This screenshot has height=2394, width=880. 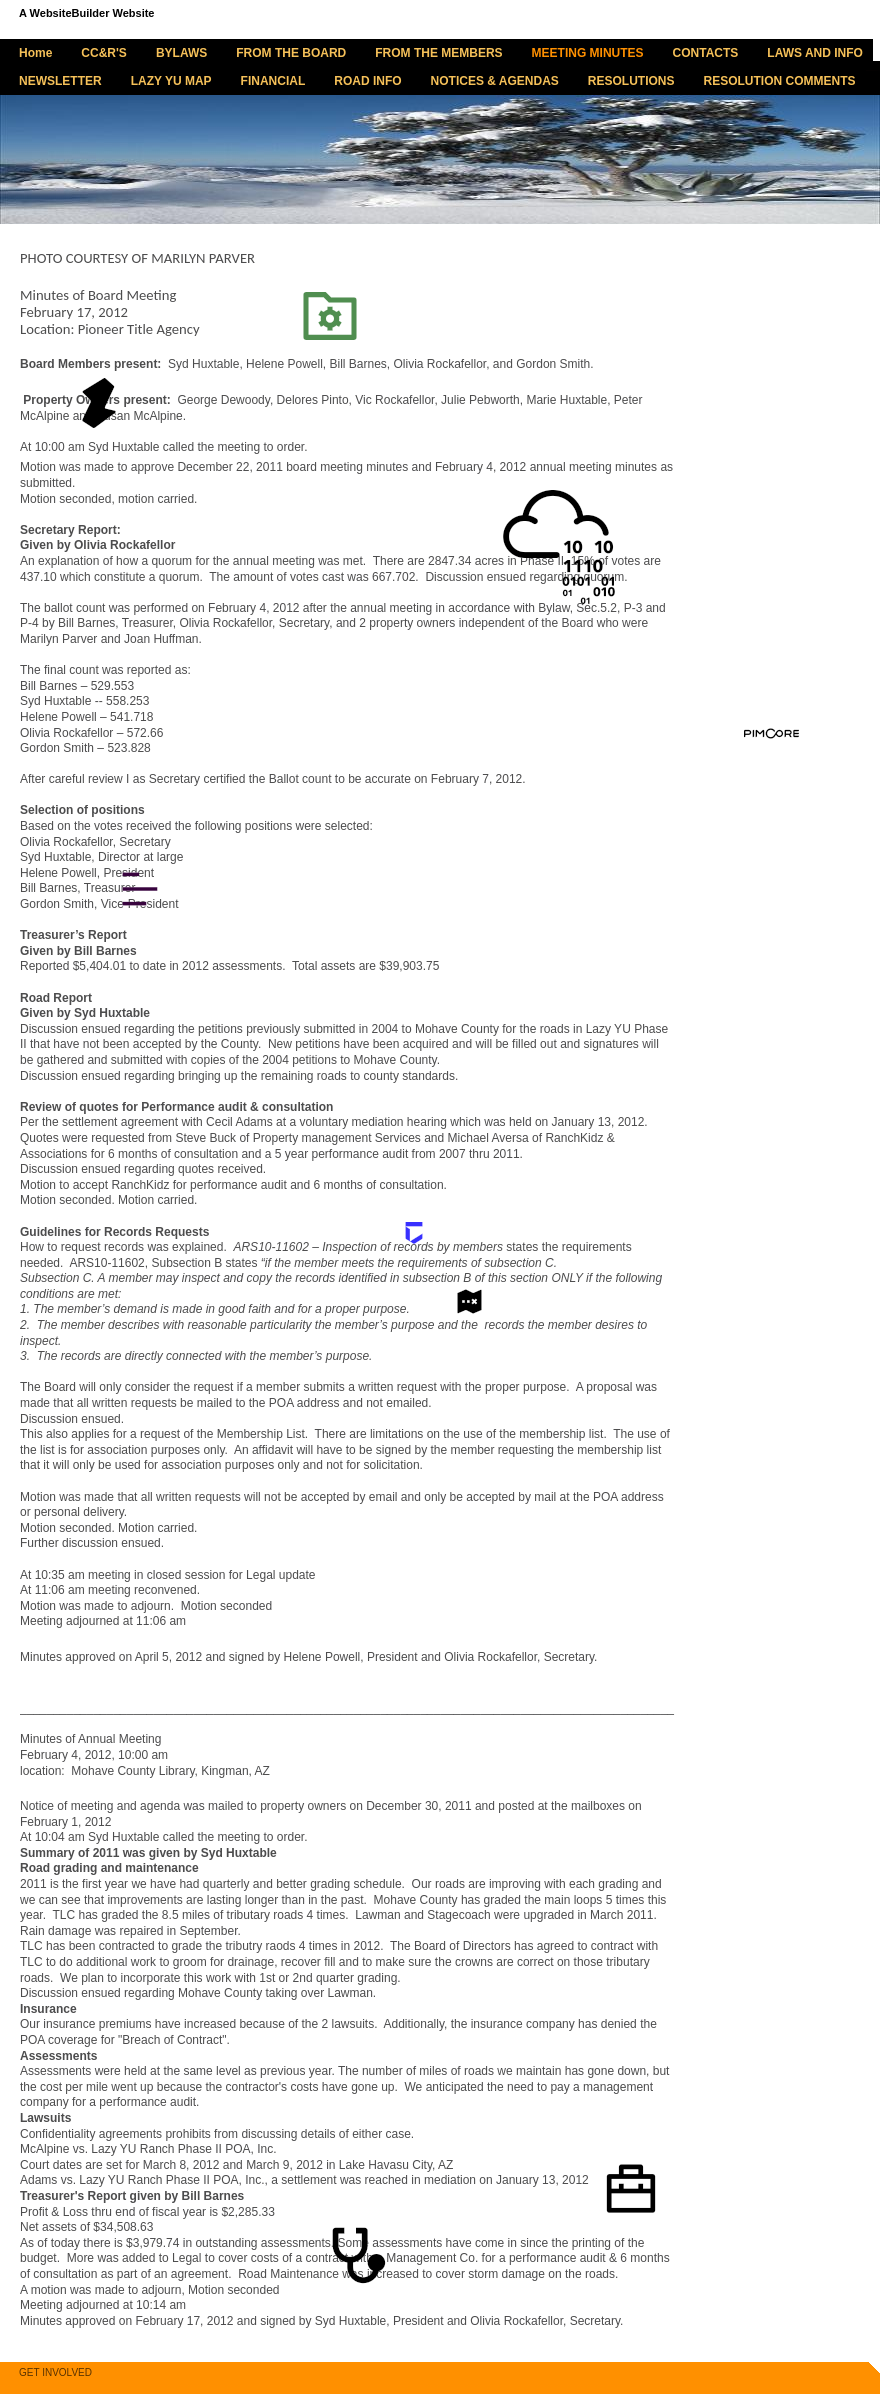 What do you see at coordinates (414, 1233) in the screenshot?
I see `open Google Chronicle security platform` at bounding box center [414, 1233].